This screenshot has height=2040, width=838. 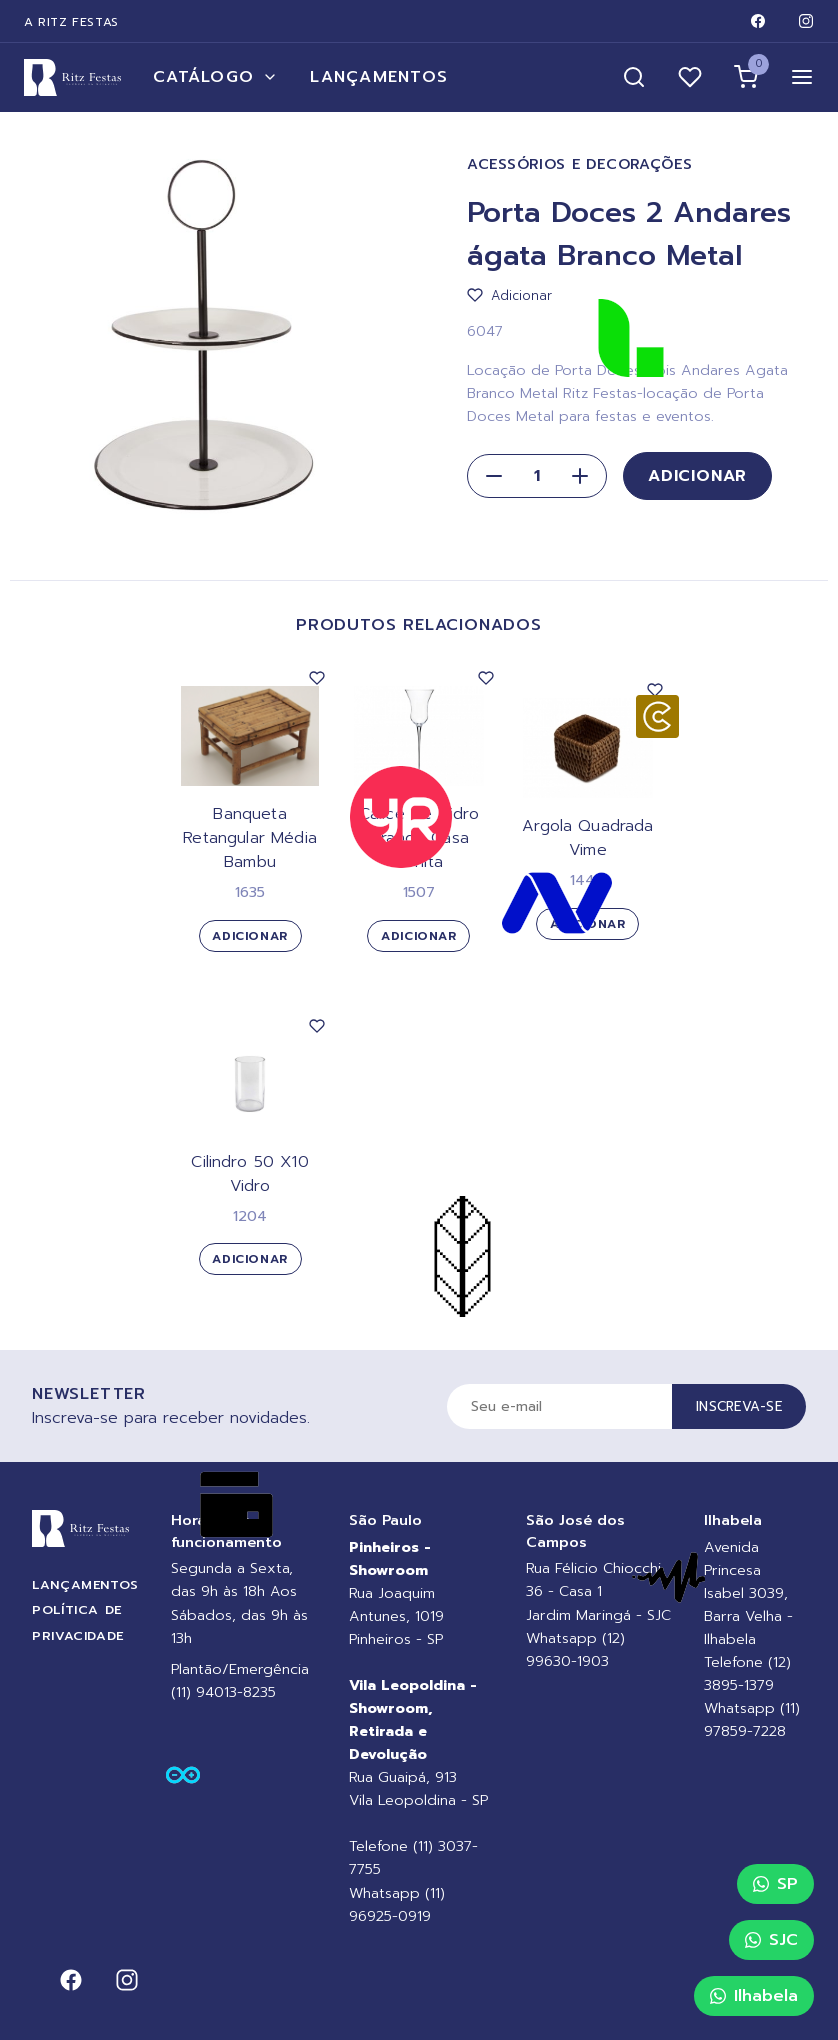 What do you see at coordinates (557, 903) in the screenshot?
I see `namecheap domain registrar logo` at bounding box center [557, 903].